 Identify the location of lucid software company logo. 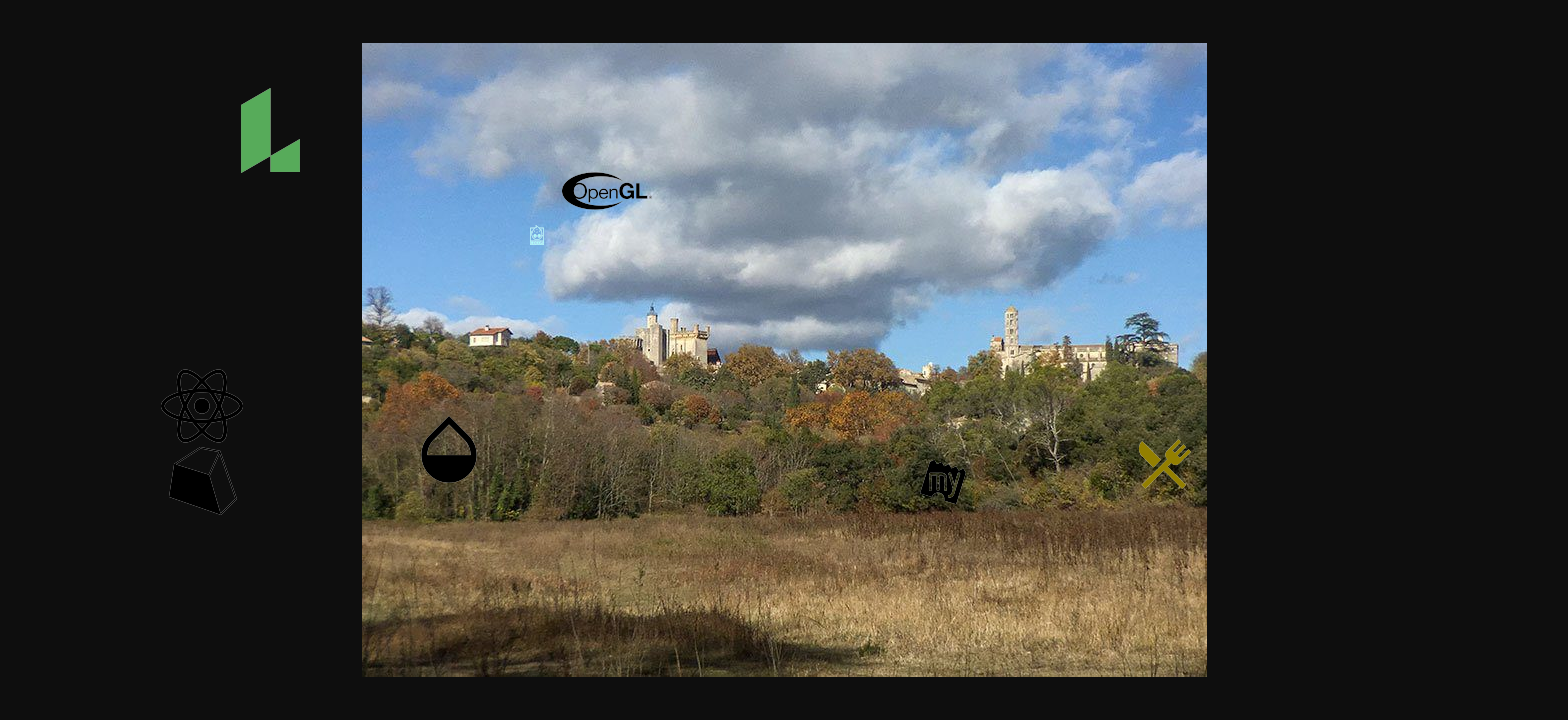
(270, 130).